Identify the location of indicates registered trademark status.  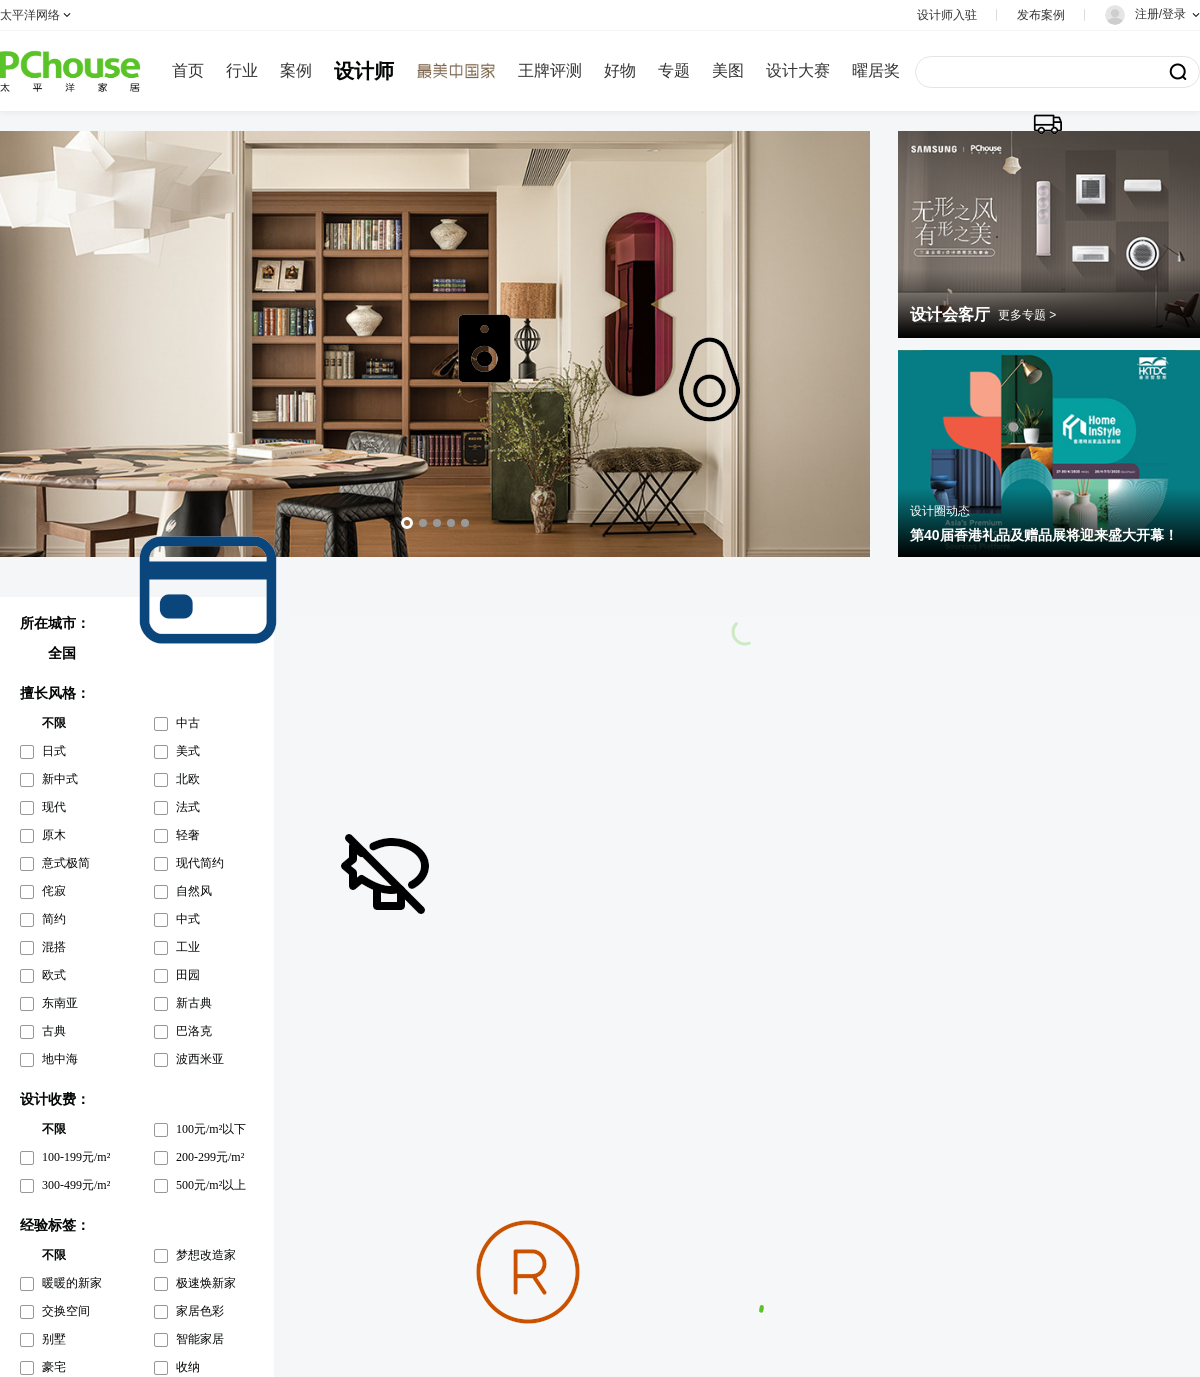
(528, 1272).